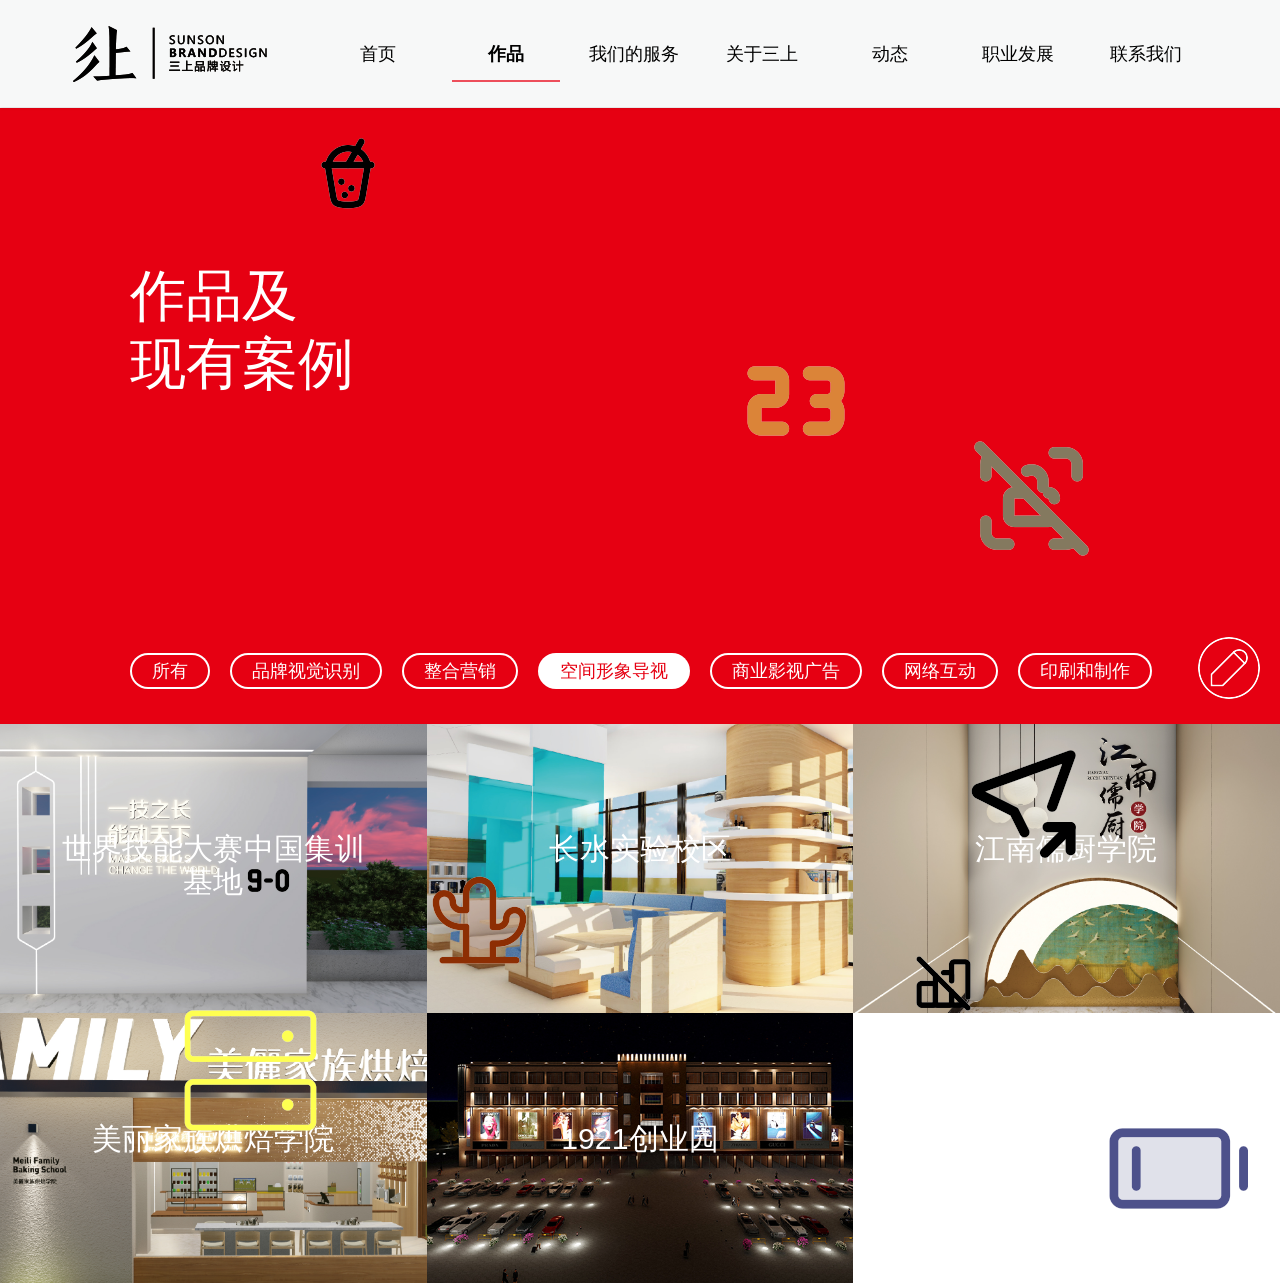  Describe the element at coordinates (250, 1070) in the screenshot. I see `access storage or server settings` at that location.